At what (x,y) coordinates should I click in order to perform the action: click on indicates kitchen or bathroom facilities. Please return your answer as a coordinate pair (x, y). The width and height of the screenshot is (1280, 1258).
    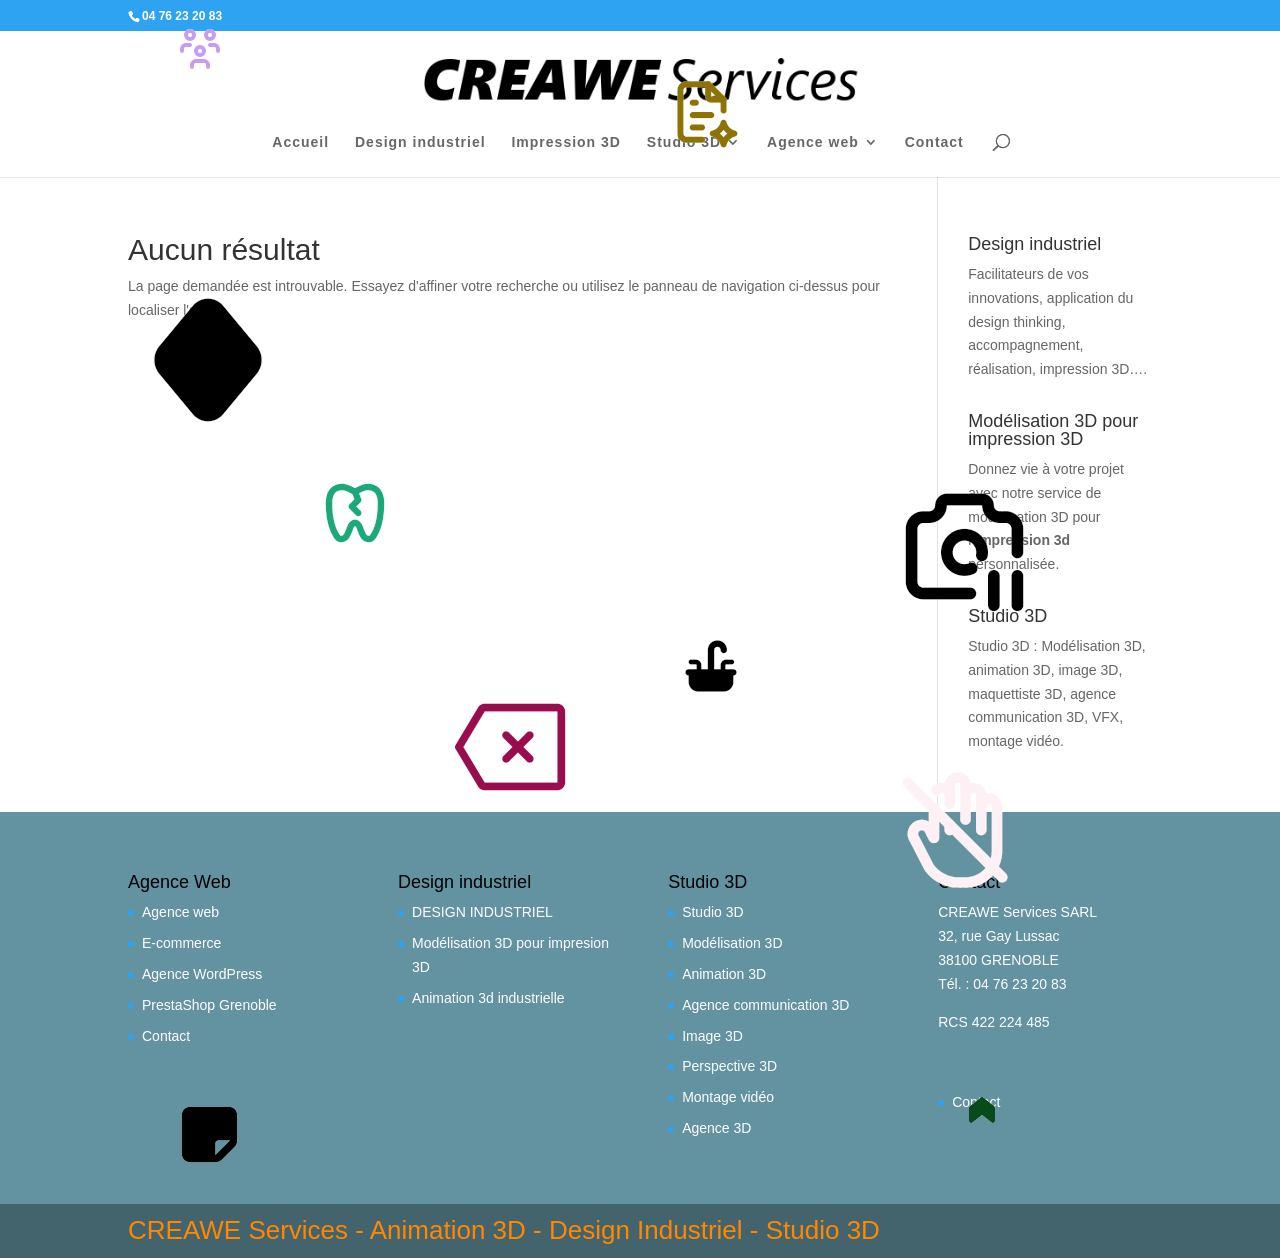
    Looking at the image, I should click on (711, 666).